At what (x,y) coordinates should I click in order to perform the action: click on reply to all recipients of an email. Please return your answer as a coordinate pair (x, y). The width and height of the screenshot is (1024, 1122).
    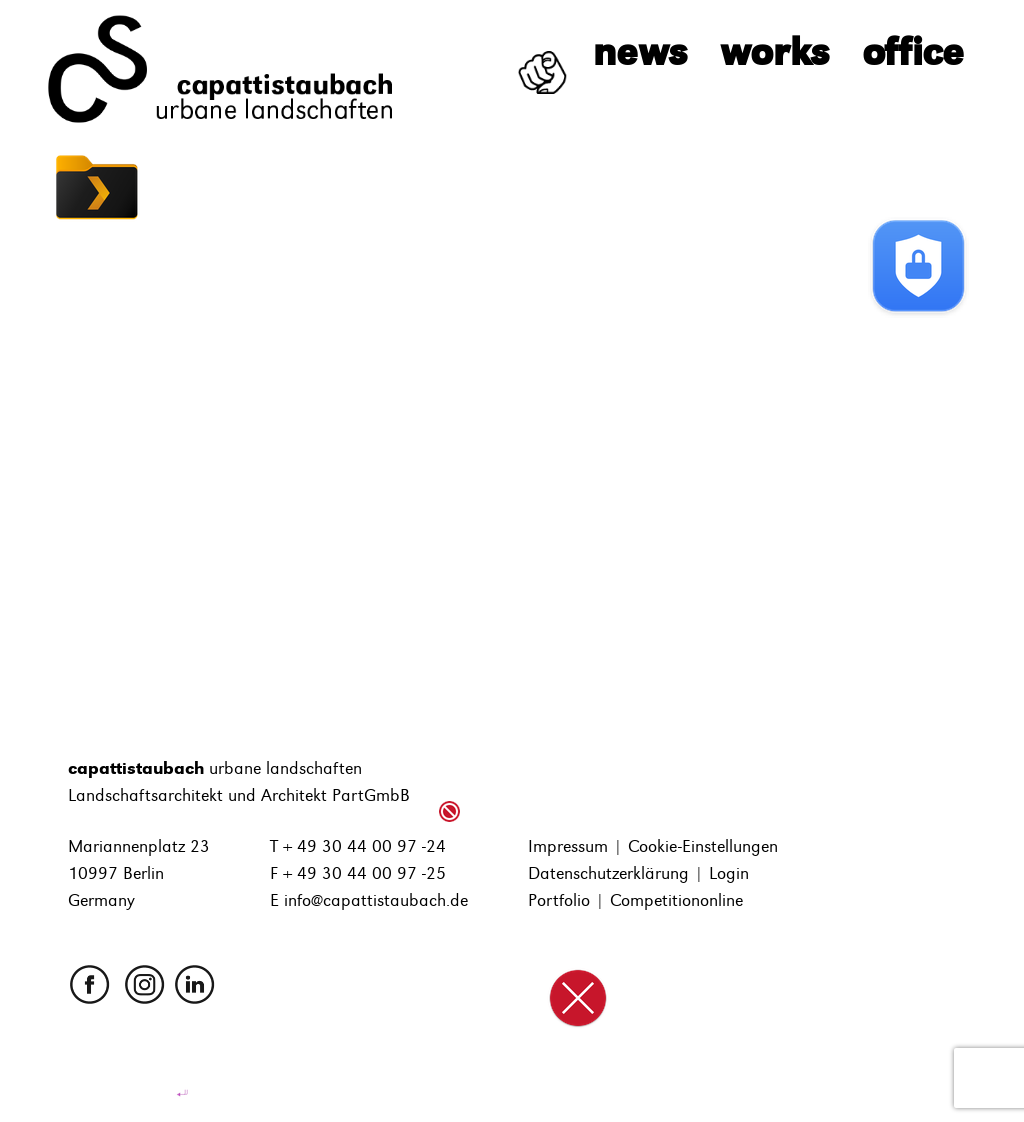
    Looking at the image, I should click on (182, 1093).